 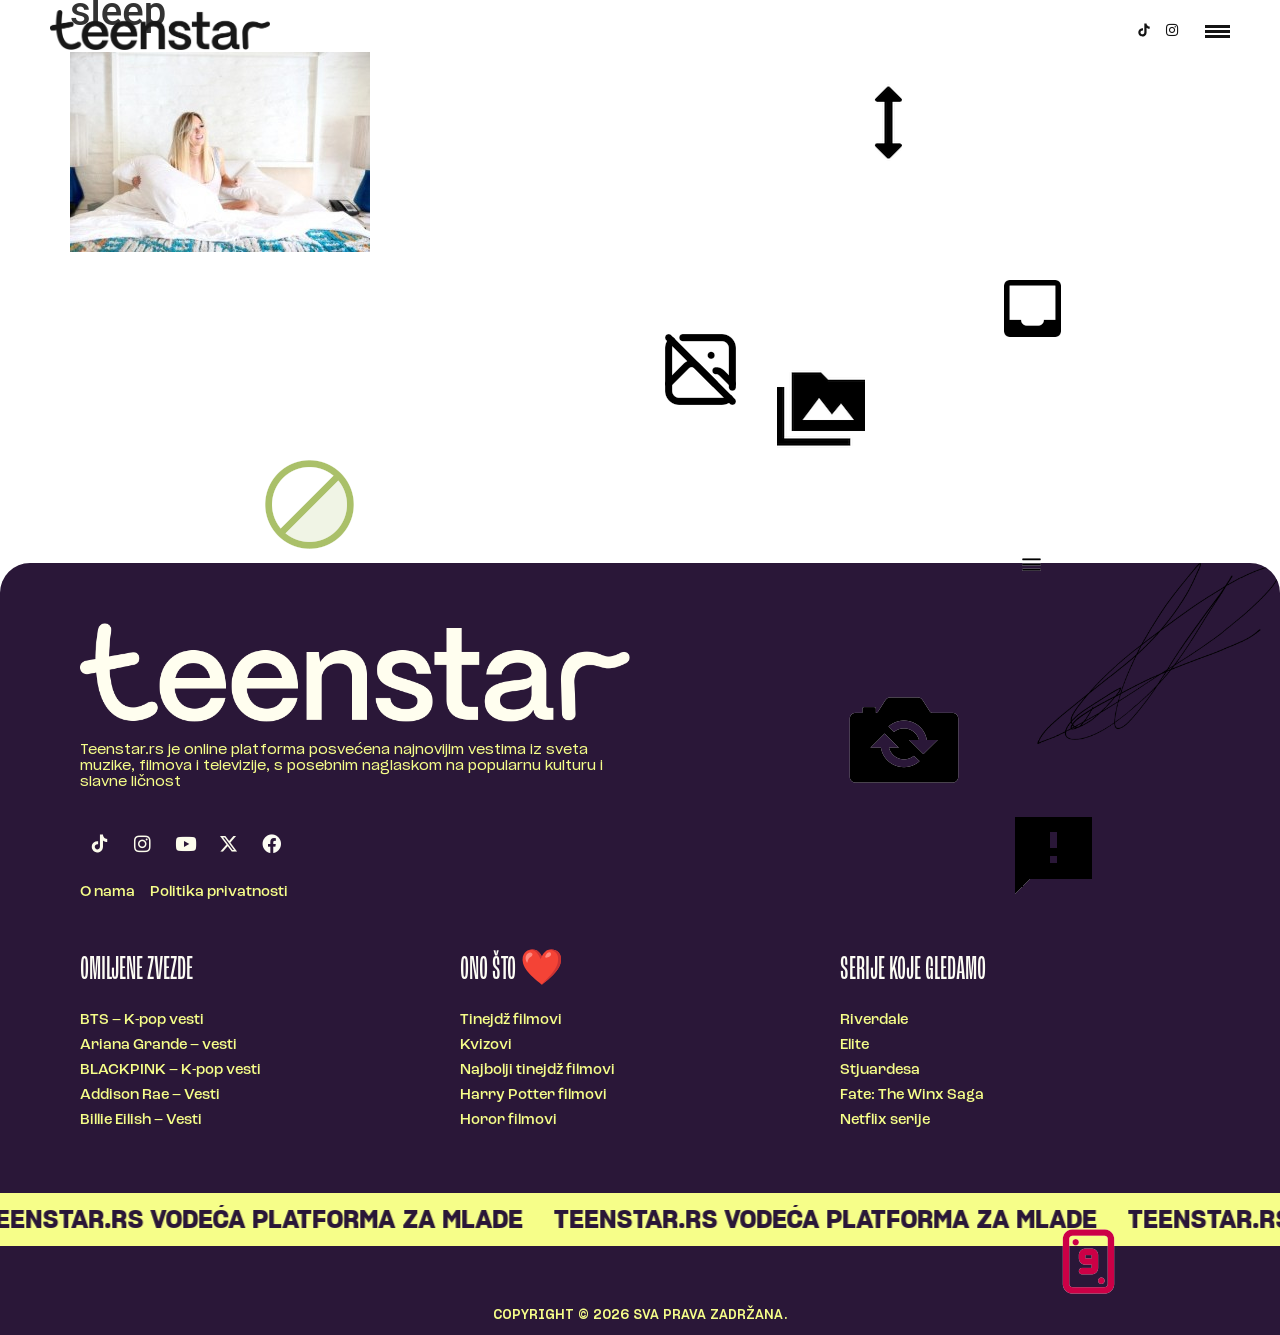 I want to click on open navigation menu, so click(x=1031, y=564).